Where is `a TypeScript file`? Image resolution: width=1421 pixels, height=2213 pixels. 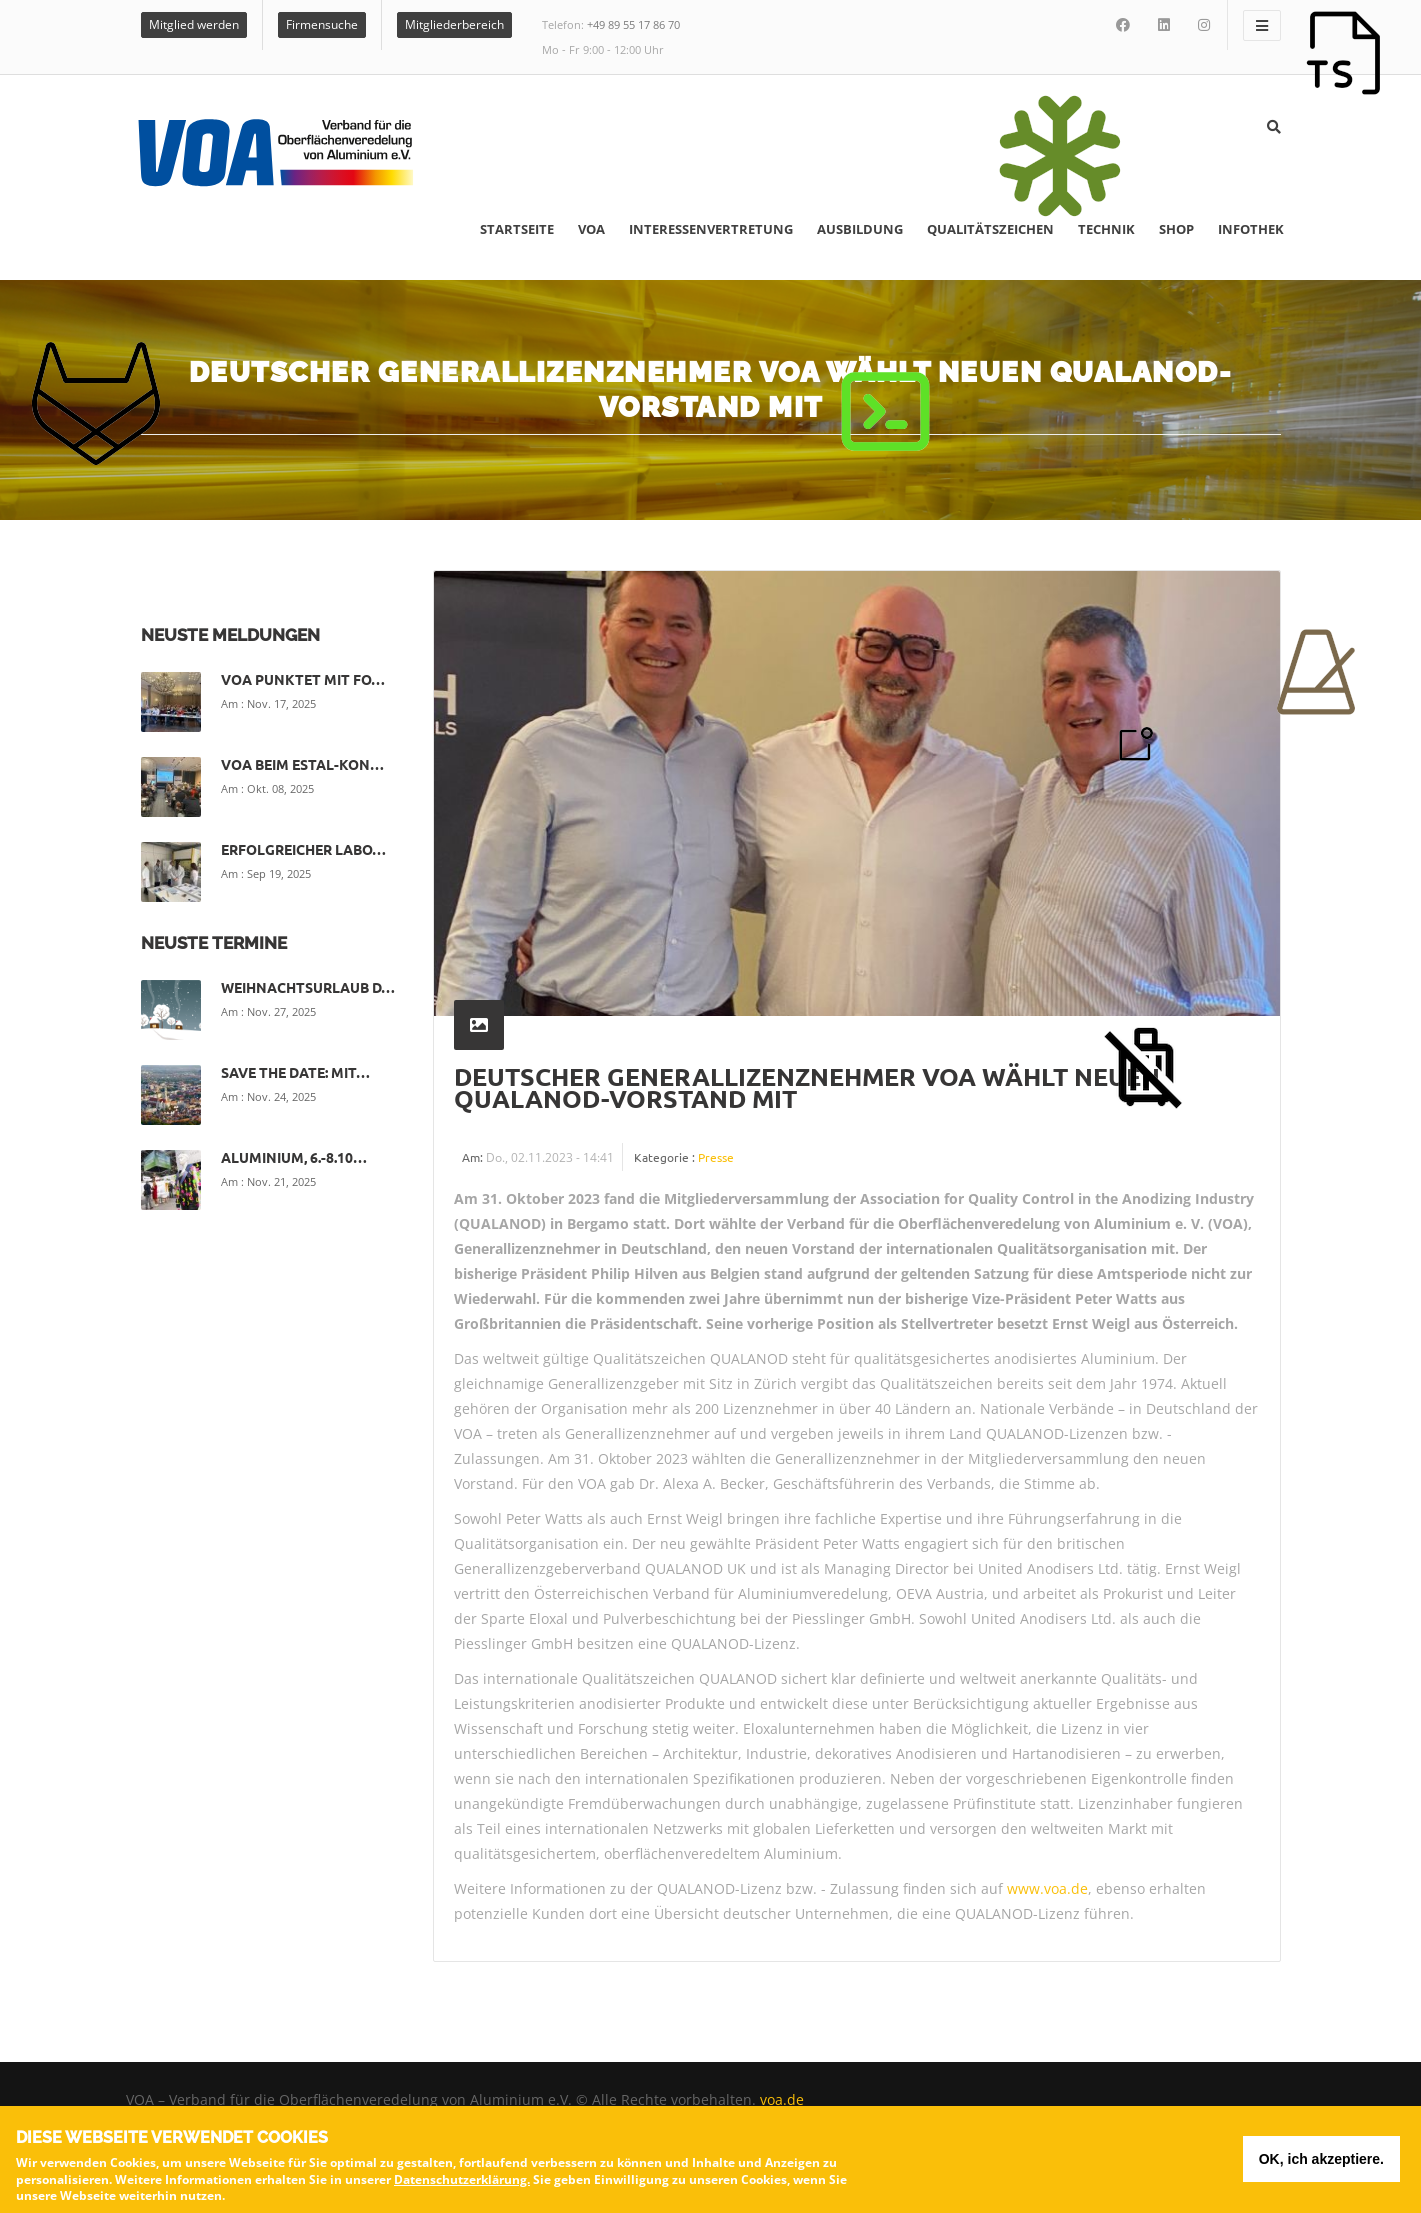
a TypeScript file is located at coordinates (1345, 53).